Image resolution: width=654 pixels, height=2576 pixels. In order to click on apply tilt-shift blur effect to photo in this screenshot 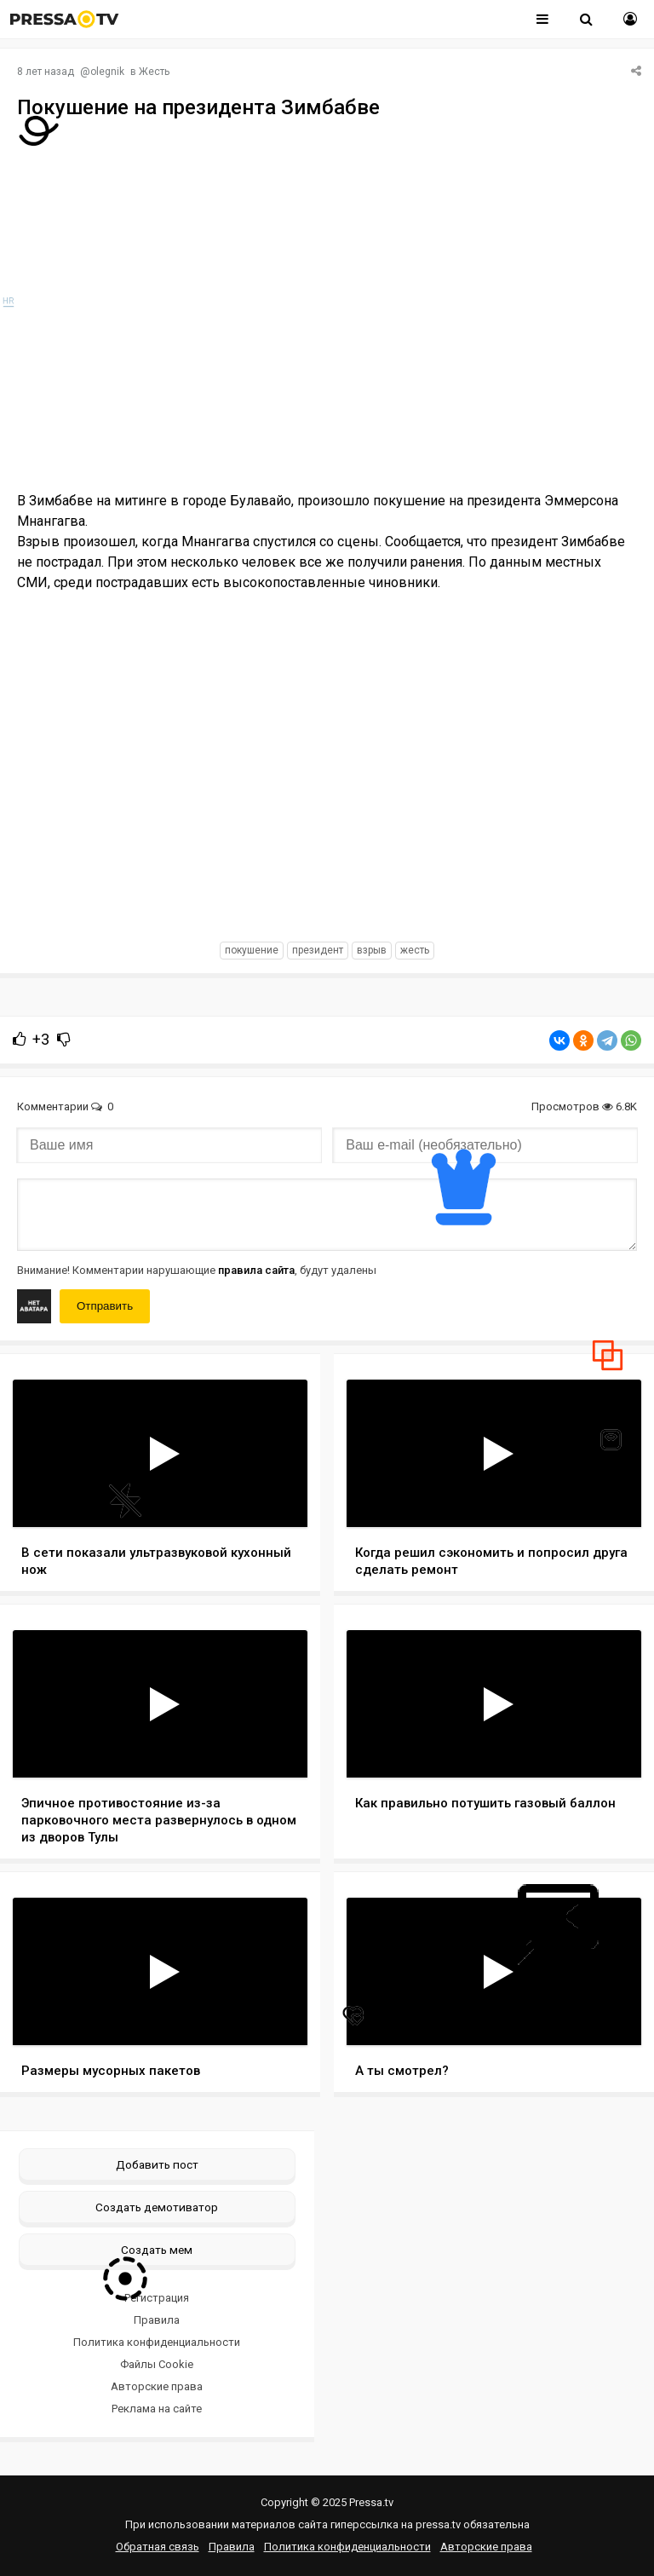, I will do `click(125, 2279)`.